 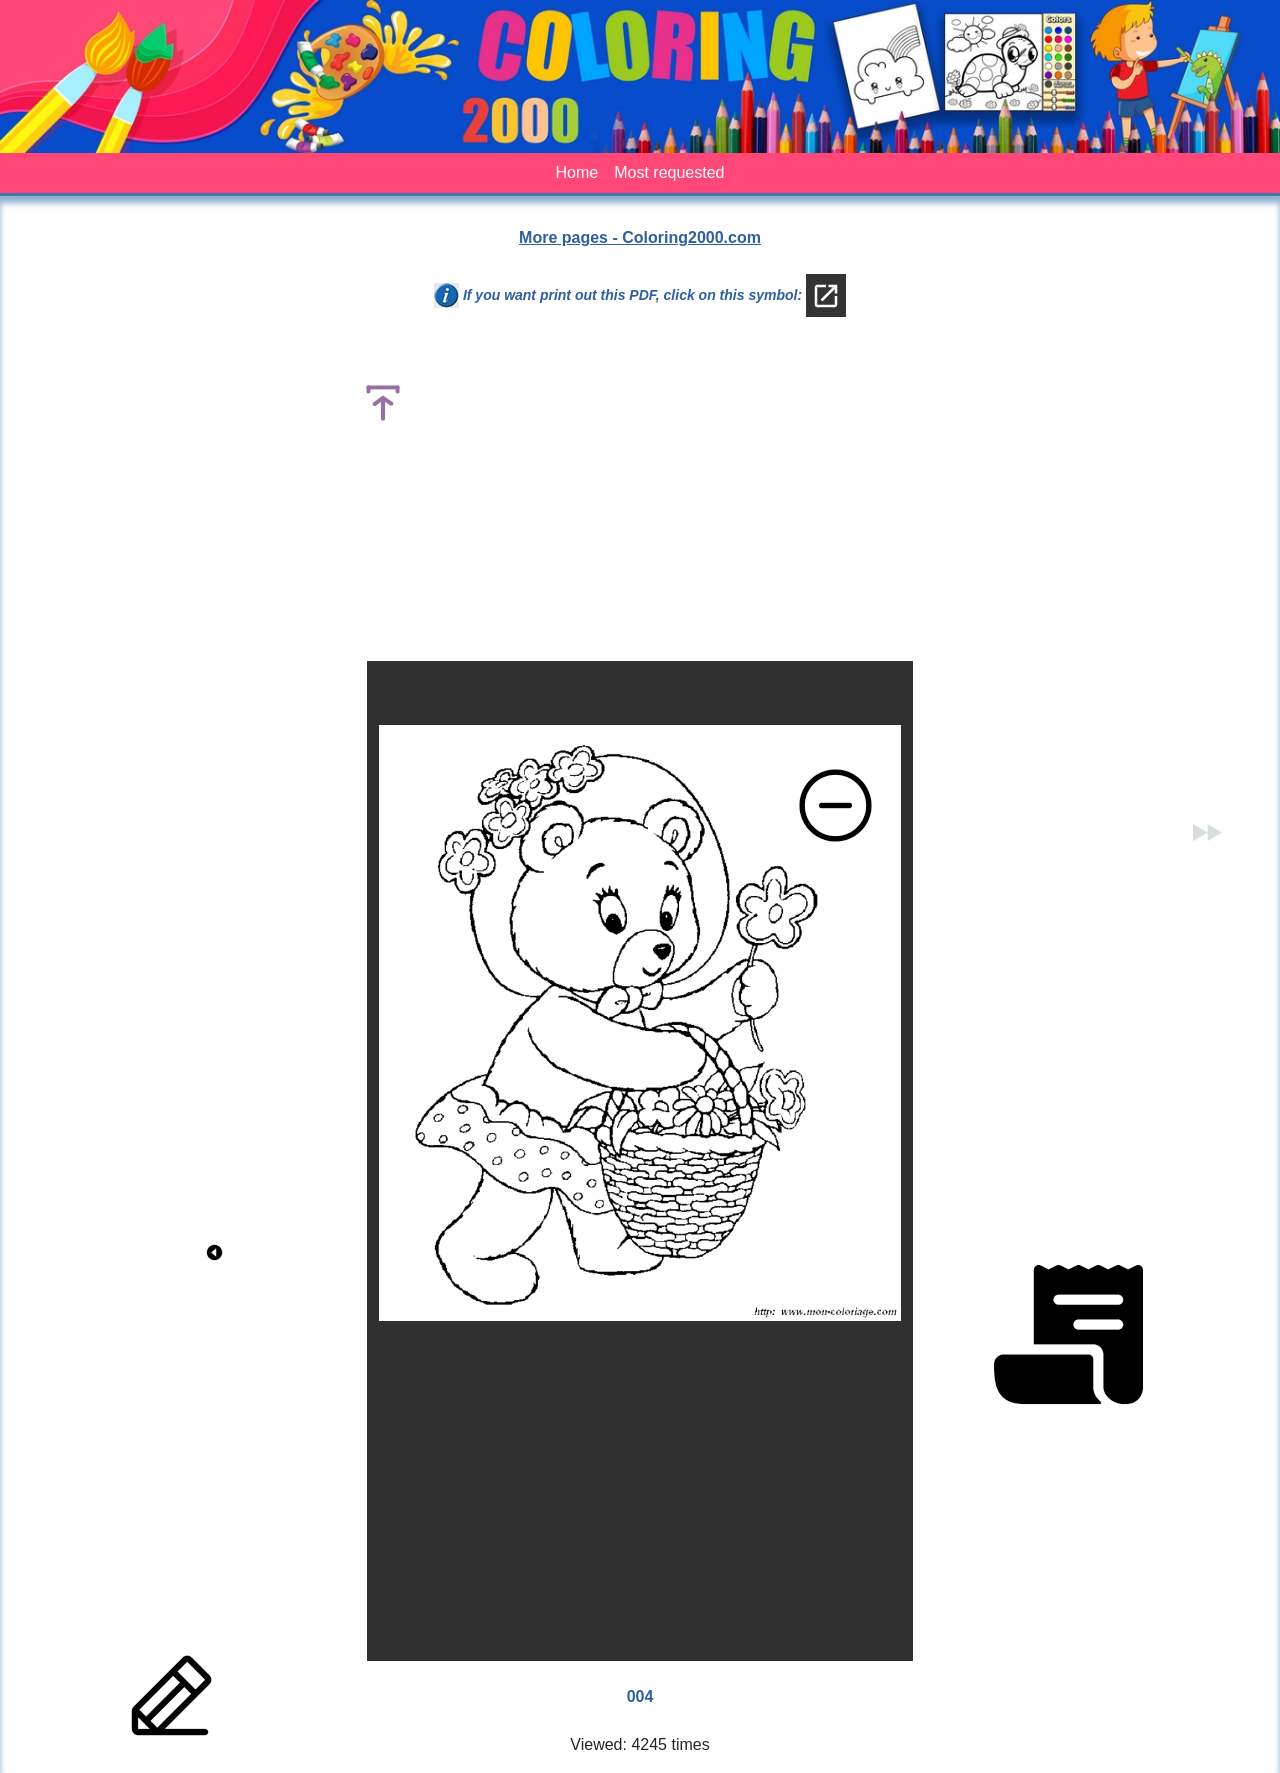 What do you see at coordinates (835, 805) in the screenshot?
I see `remove an item from a list` at bounding box center [835, 805].